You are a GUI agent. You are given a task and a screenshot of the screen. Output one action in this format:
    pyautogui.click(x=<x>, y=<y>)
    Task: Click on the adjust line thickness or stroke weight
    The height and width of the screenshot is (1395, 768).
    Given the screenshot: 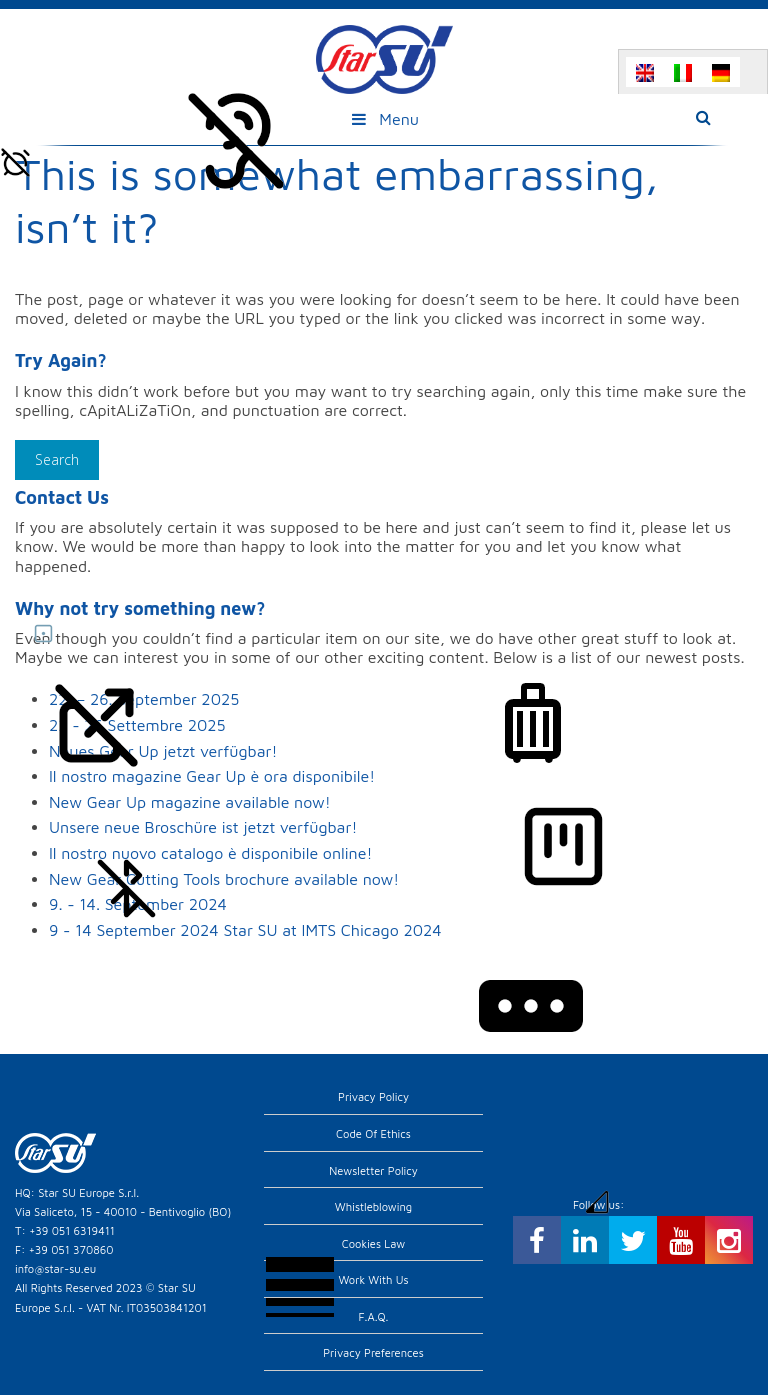 What is the action you would take?
    pyautogui.click(x=300, y=1287)
    